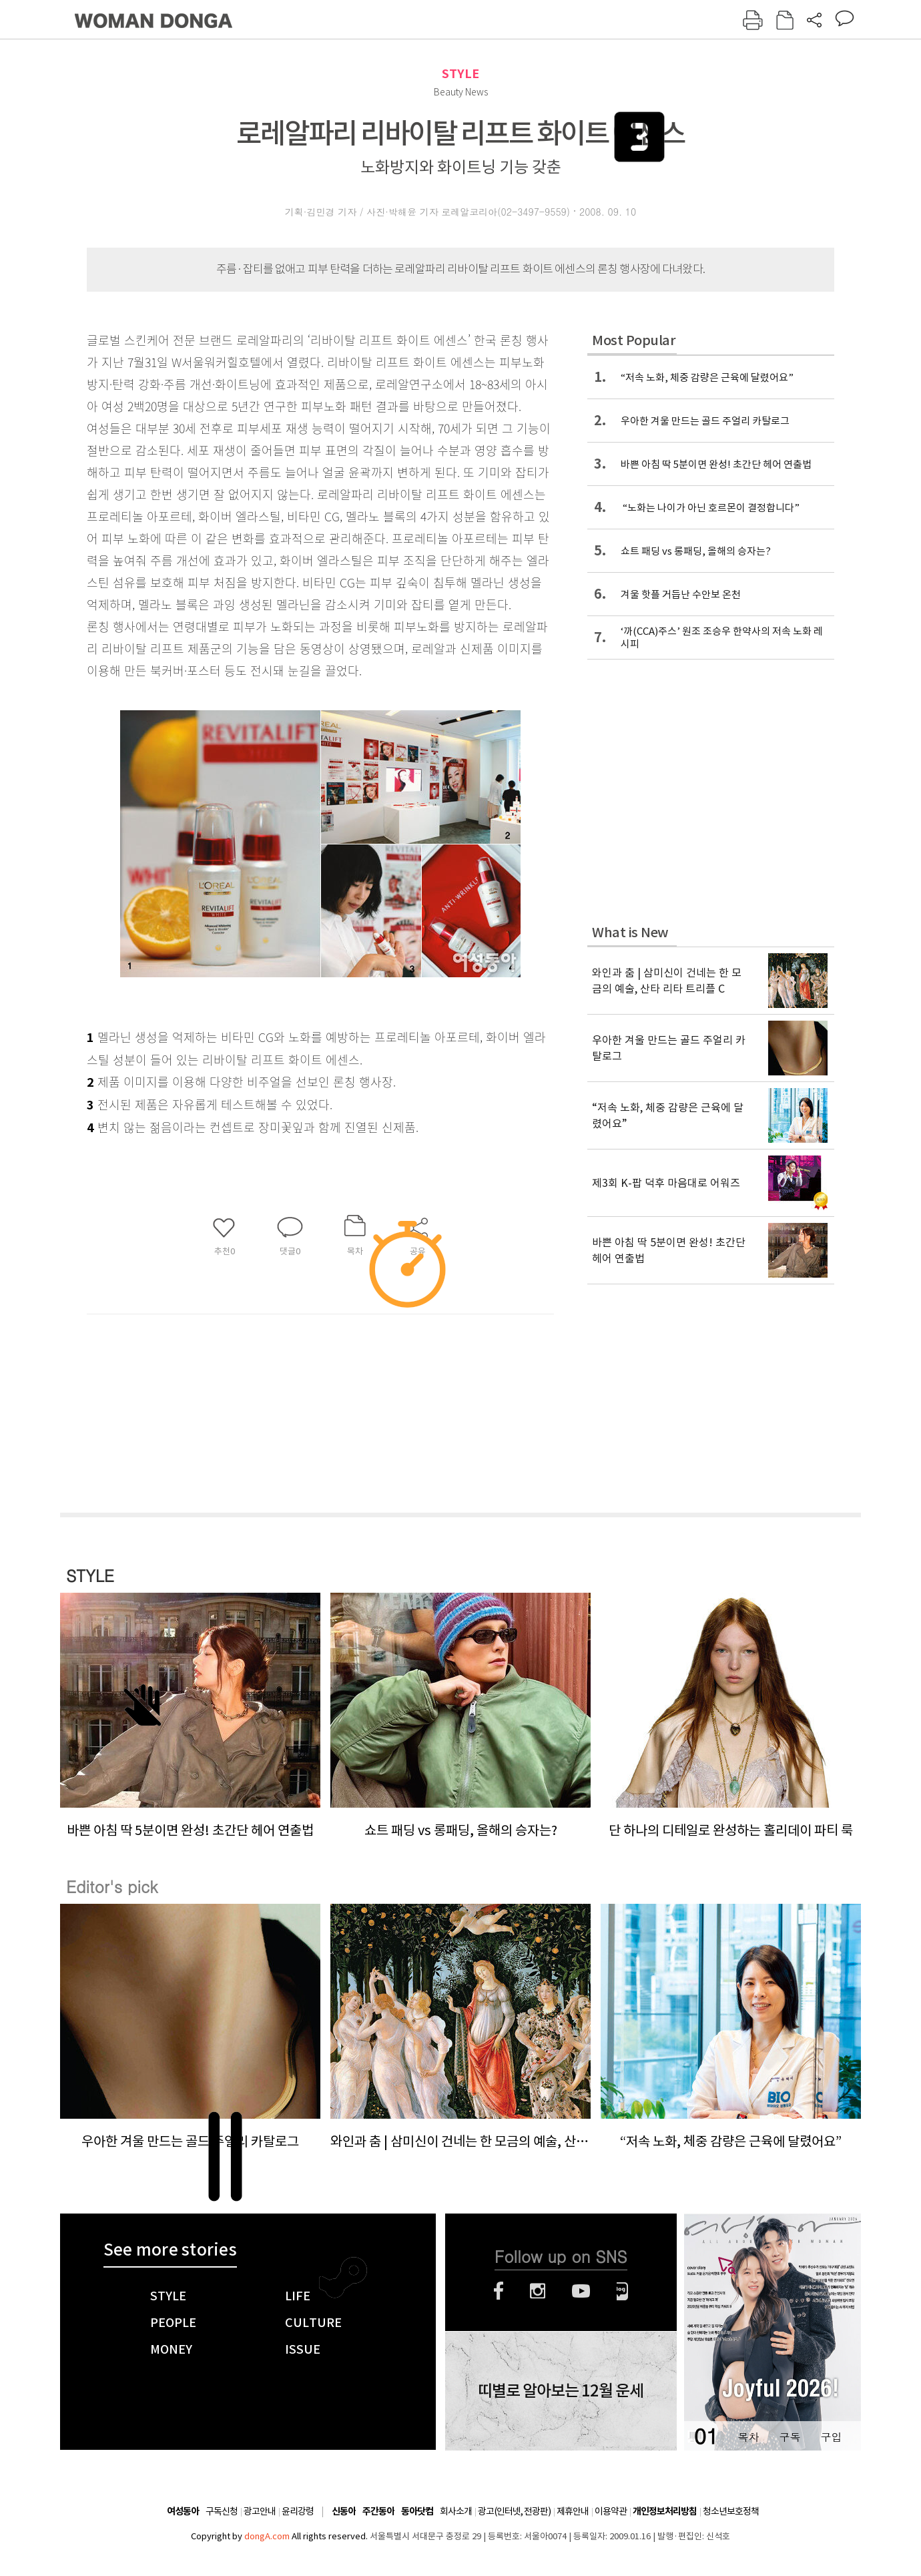 This screenshot has height=2576, width=921. Describe the element at coordinates (343, 2276) in the screenshot. I see `open Steam gaming platform` at that location.